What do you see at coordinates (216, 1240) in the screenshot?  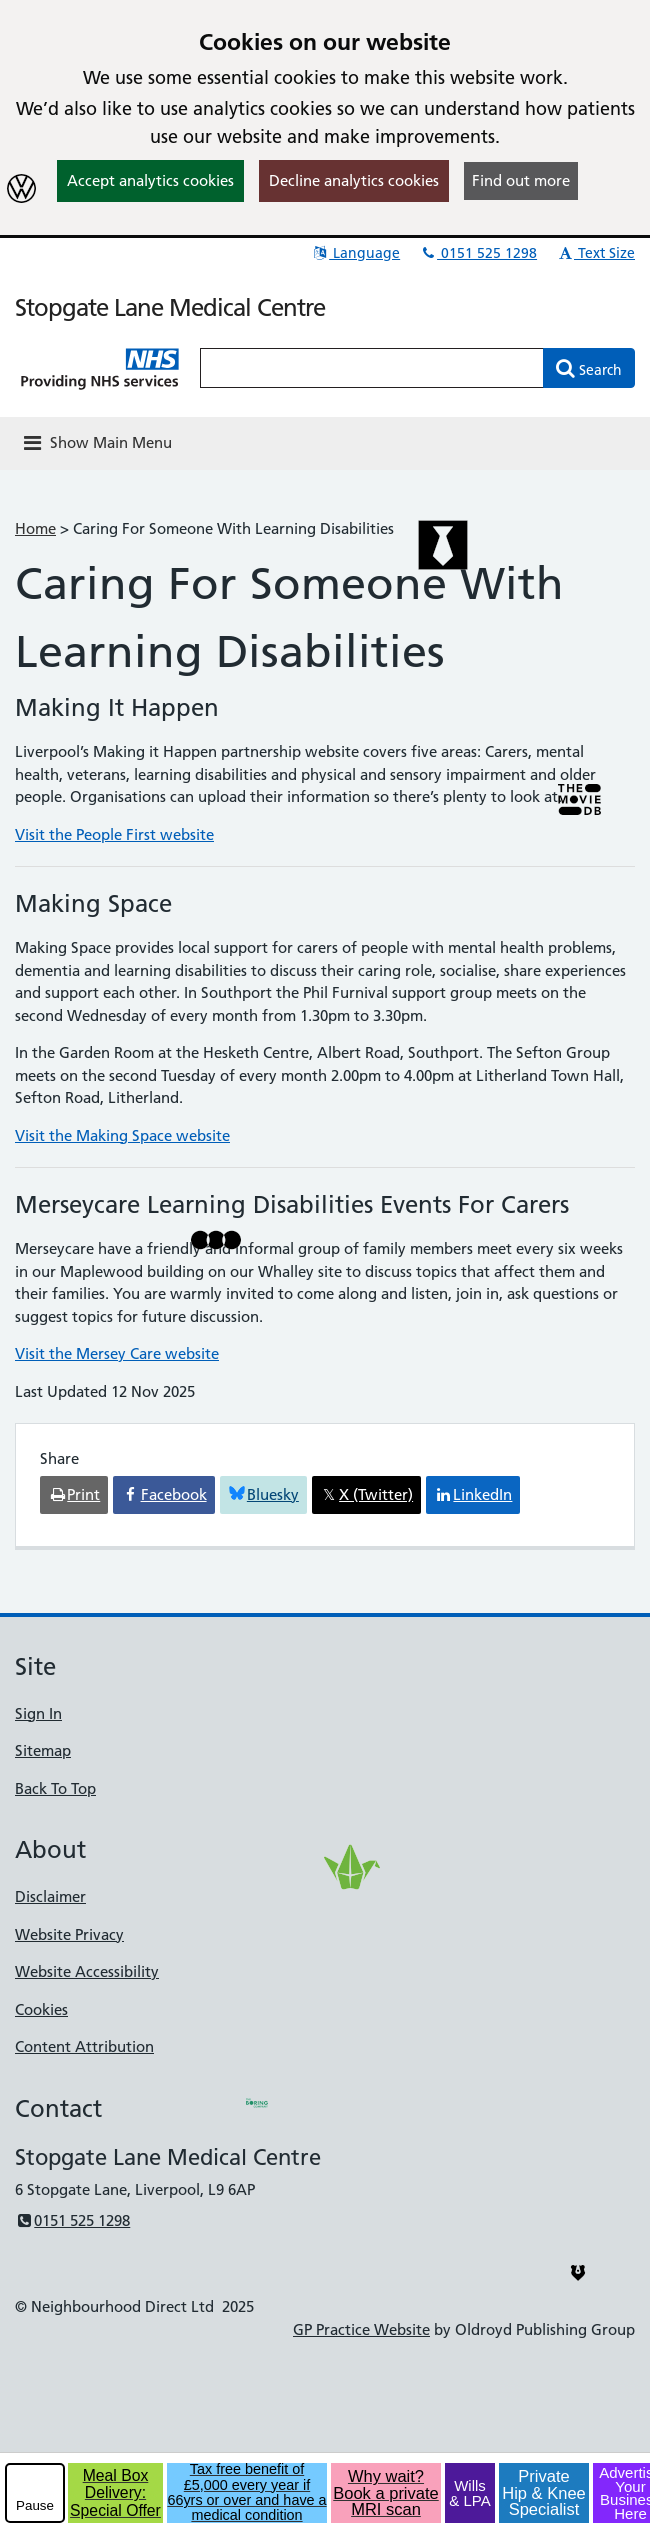 I see `open the Letterboxd app` at bounding box center [216, 1240].